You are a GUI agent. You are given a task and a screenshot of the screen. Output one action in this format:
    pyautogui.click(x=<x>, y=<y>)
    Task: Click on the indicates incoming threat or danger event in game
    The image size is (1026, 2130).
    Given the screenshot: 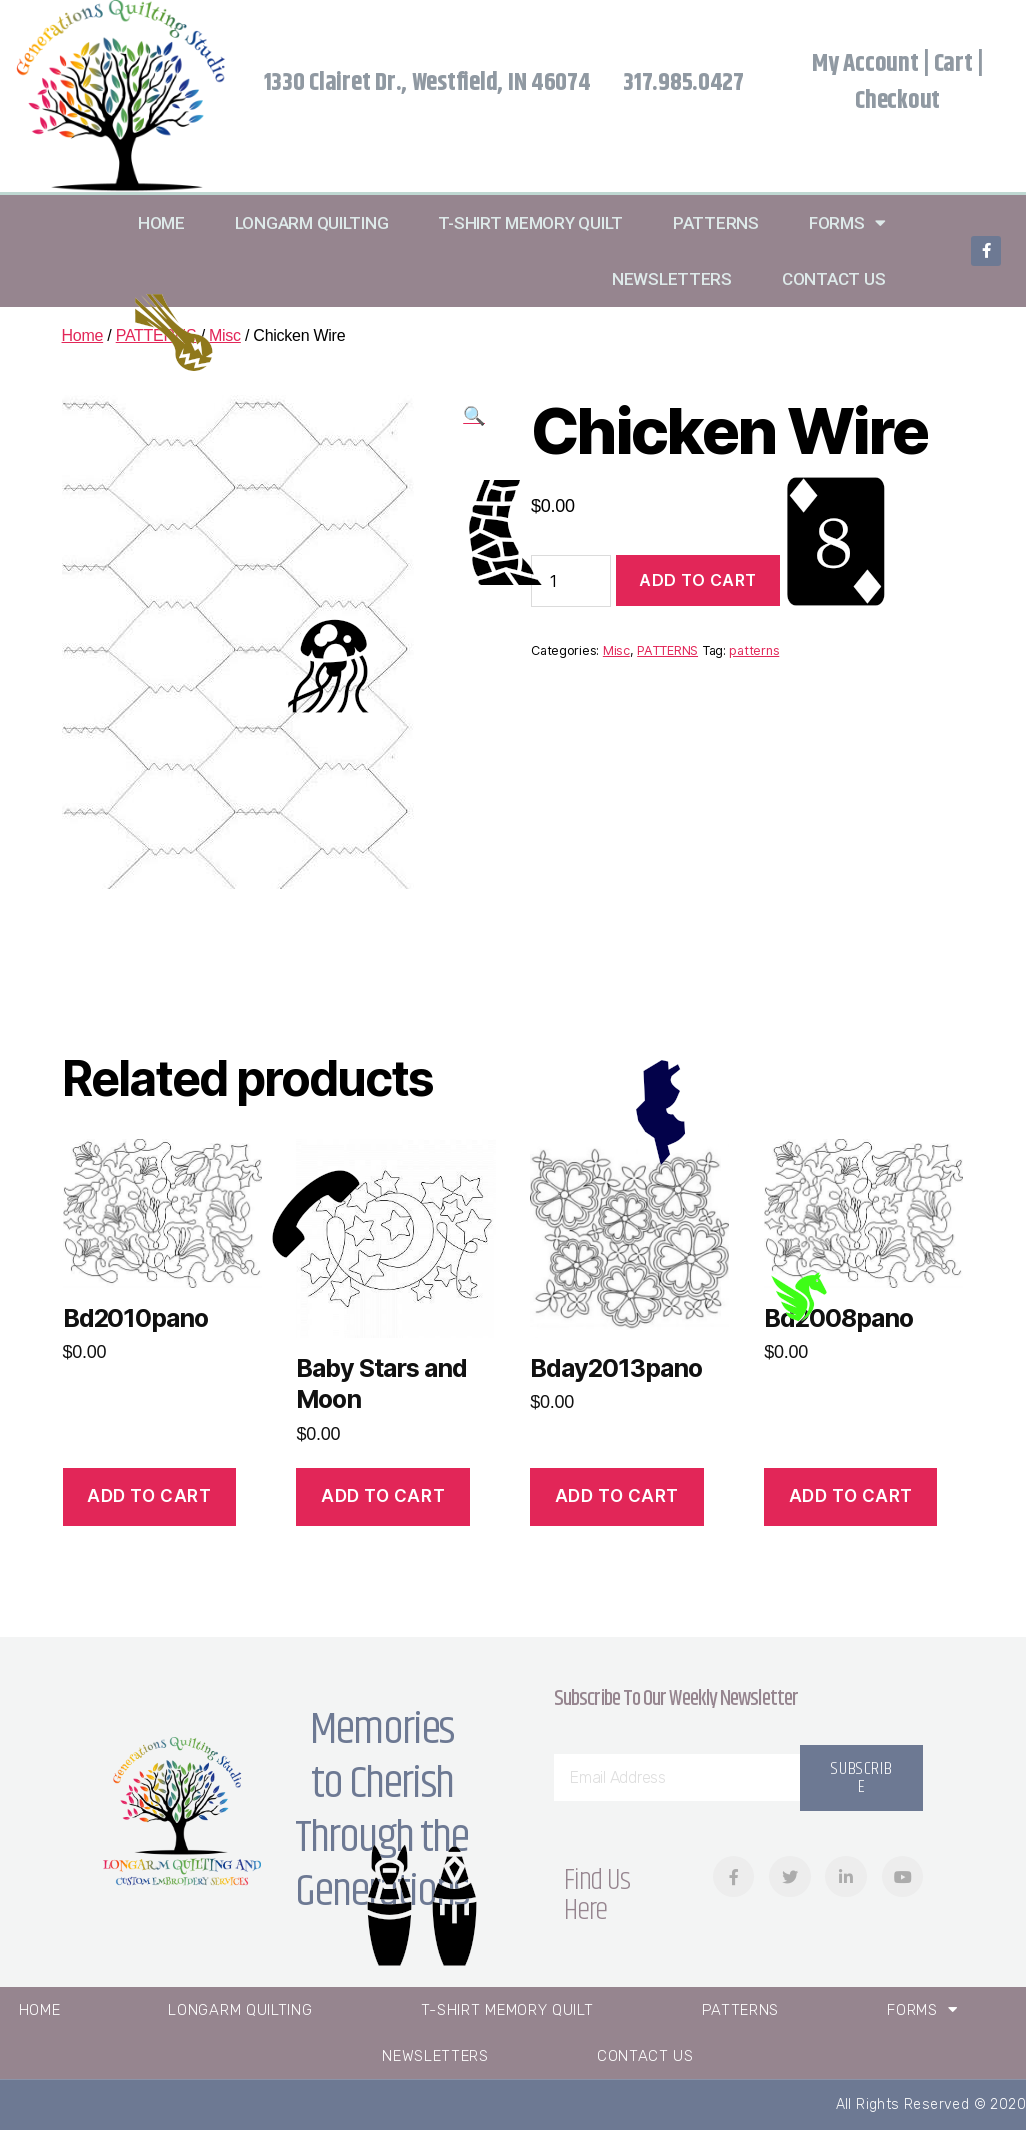 What is the action you would take?
    pyautogui.click(x=174, y=333)
    